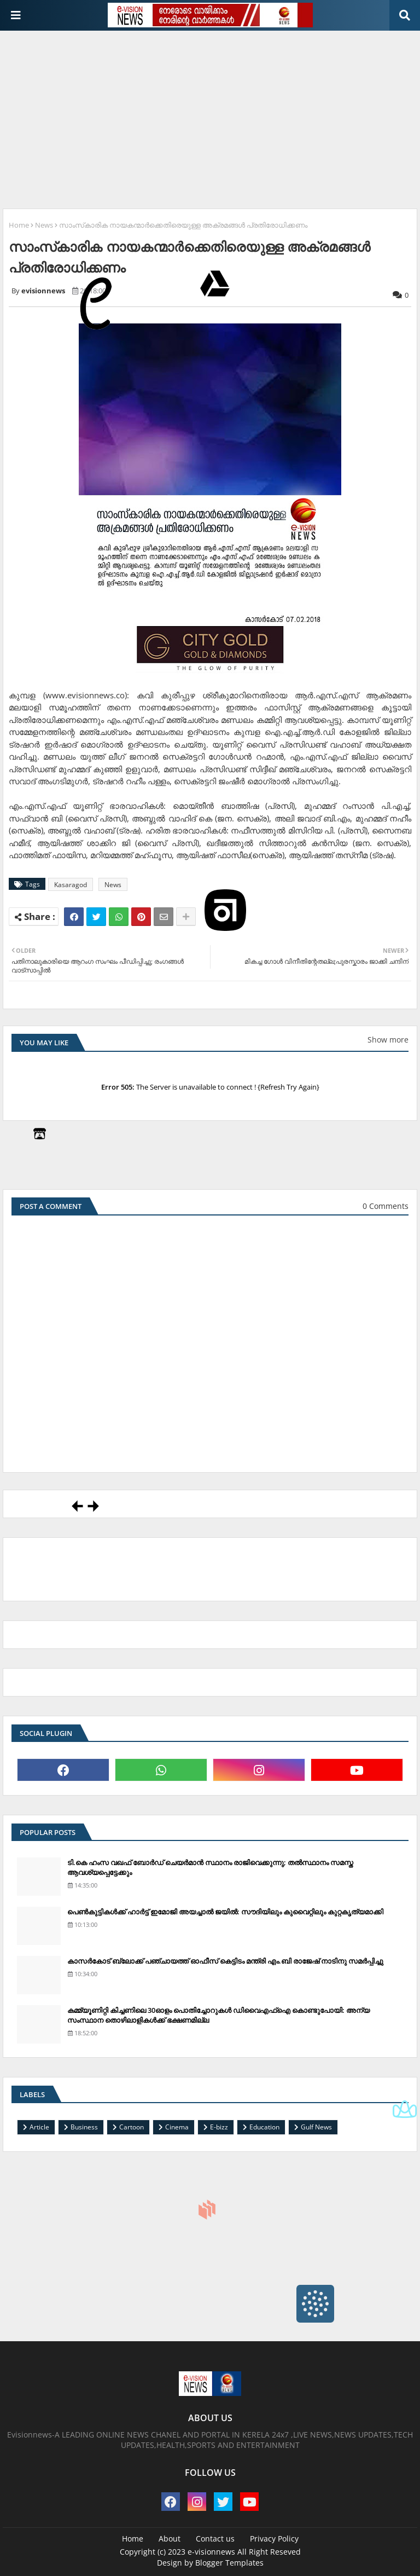  What do you see at coordinates (96, 303) in the screenshot?
I see `open calibre-web ebook management app` at bounding box center [96, 303].